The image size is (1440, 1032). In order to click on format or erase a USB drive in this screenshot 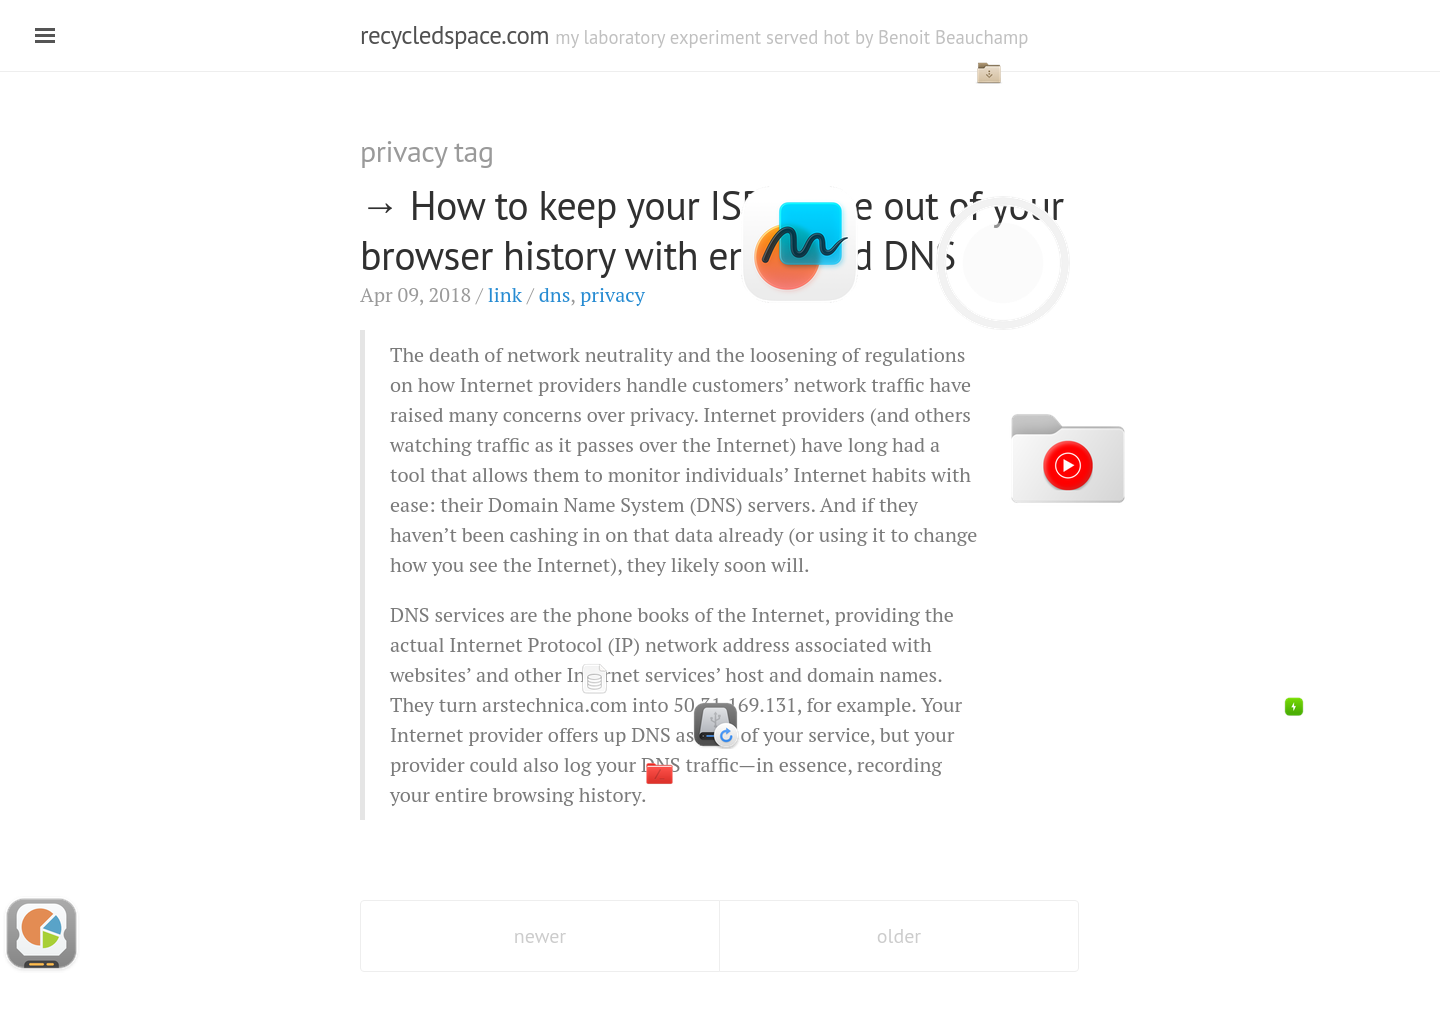, I will do `click(715, 724)`.